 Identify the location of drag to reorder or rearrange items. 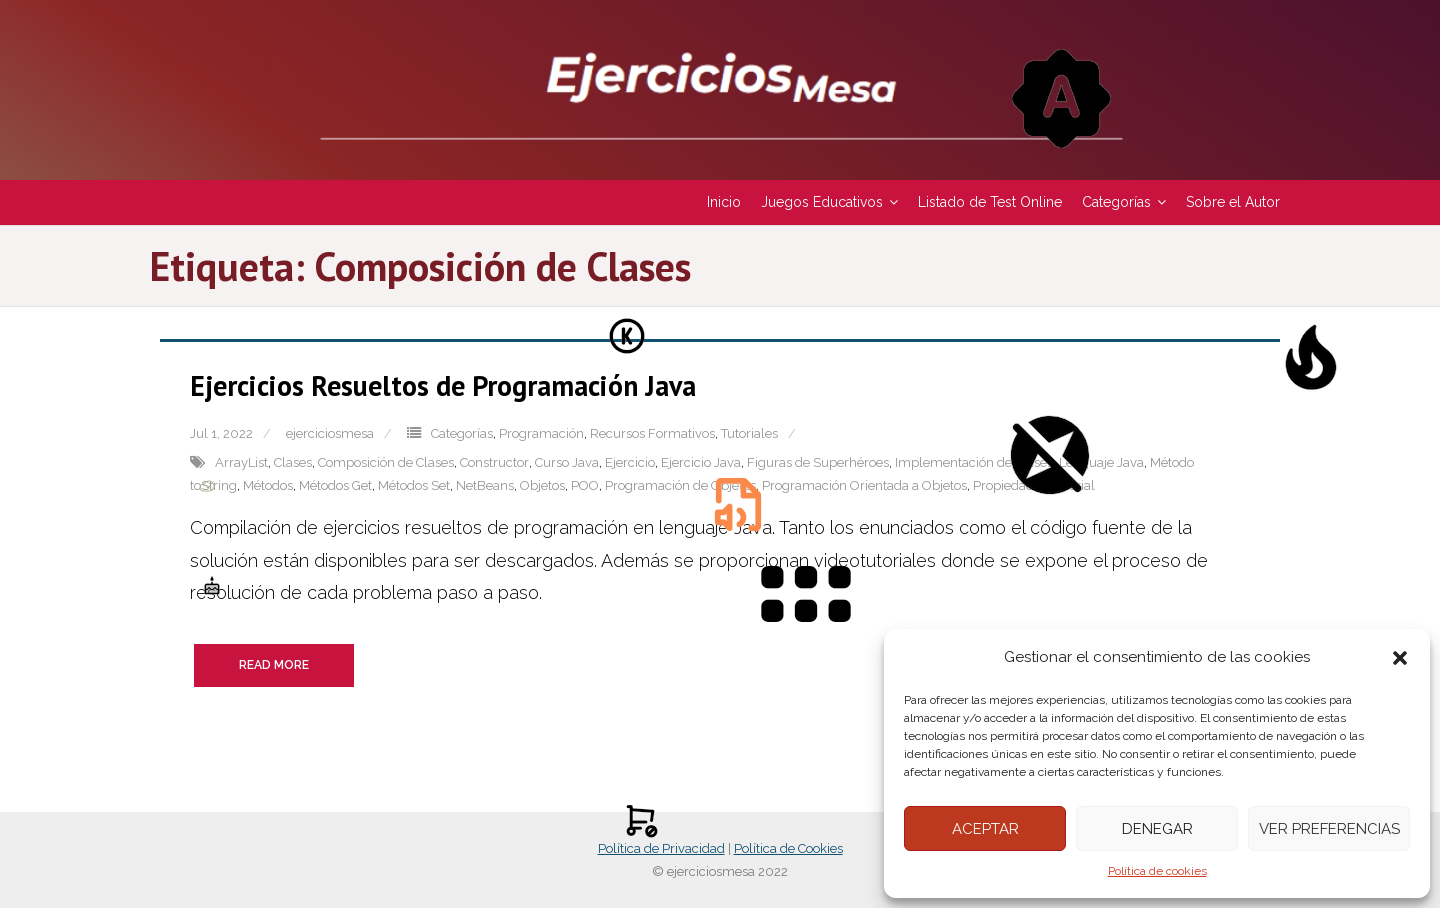
(806, 594).